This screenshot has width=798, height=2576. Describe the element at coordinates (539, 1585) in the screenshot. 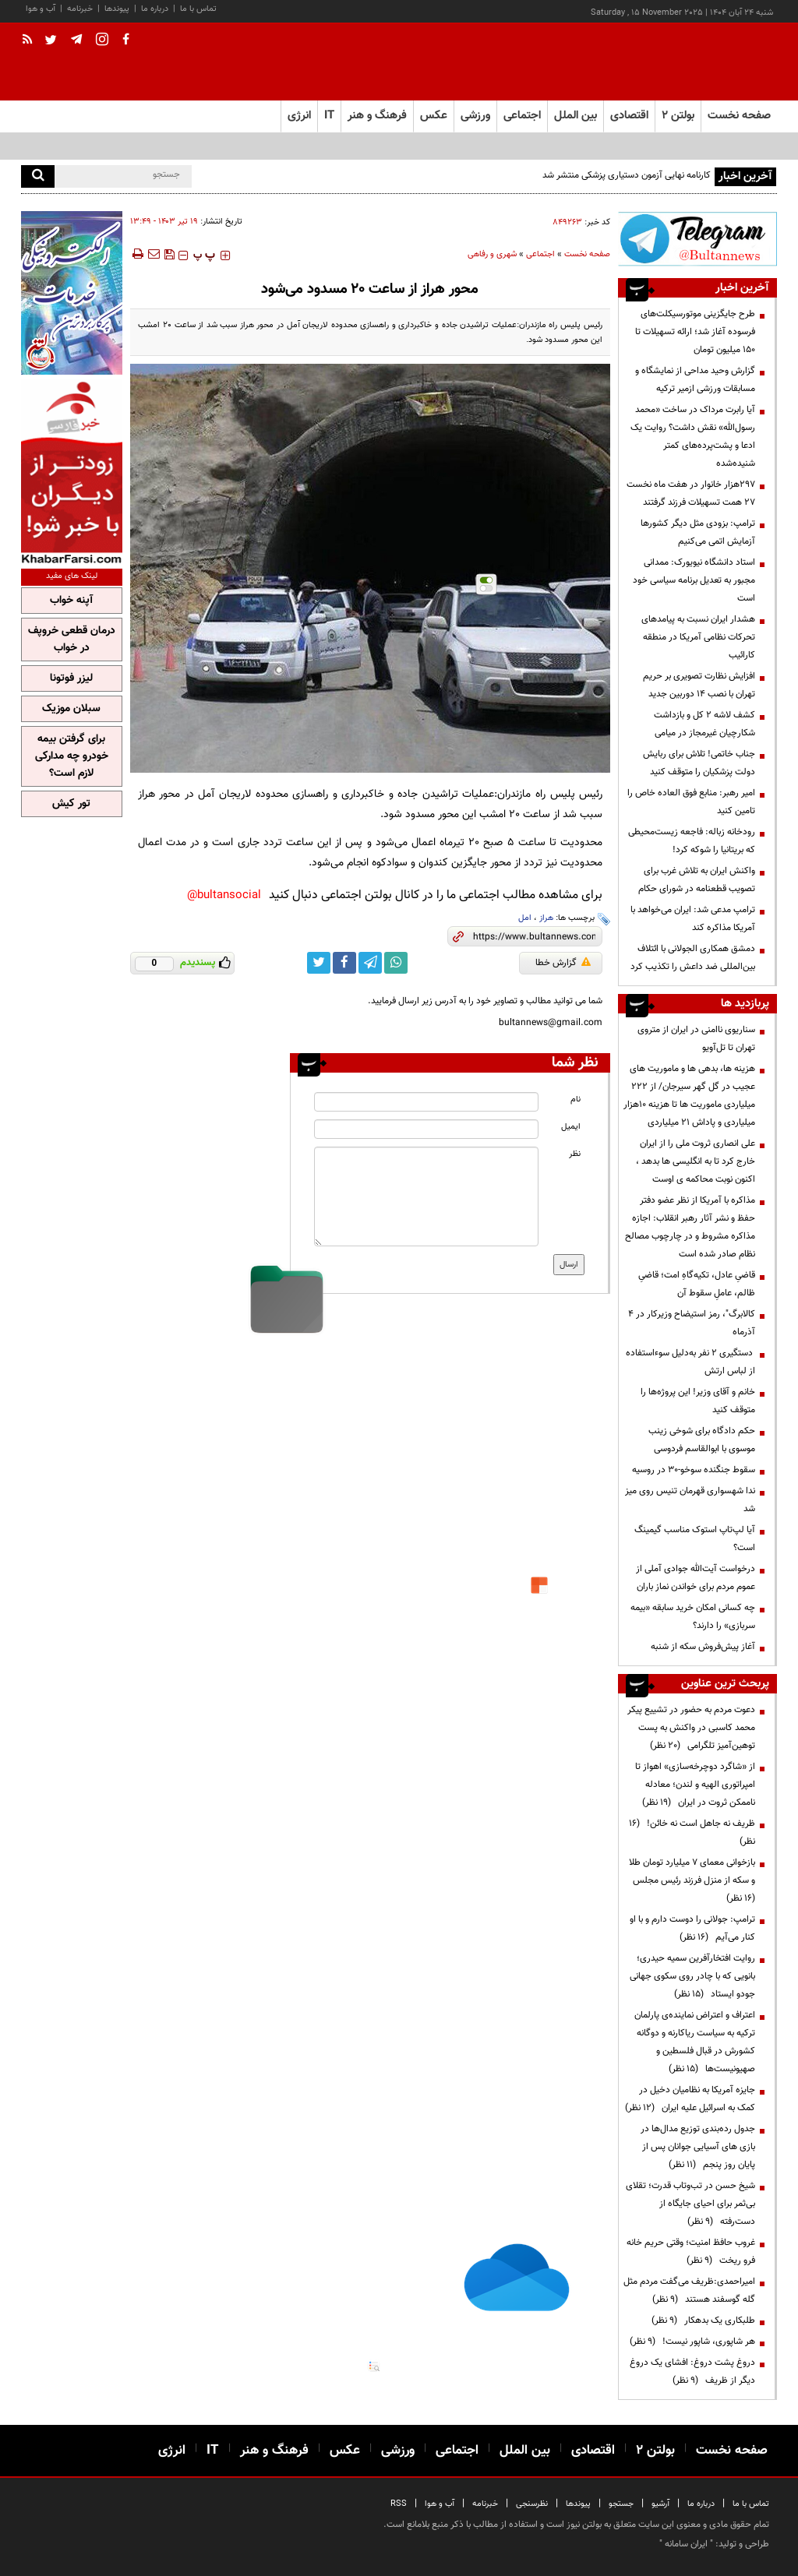

I see `switch to the bottom-right workspace` at that location.